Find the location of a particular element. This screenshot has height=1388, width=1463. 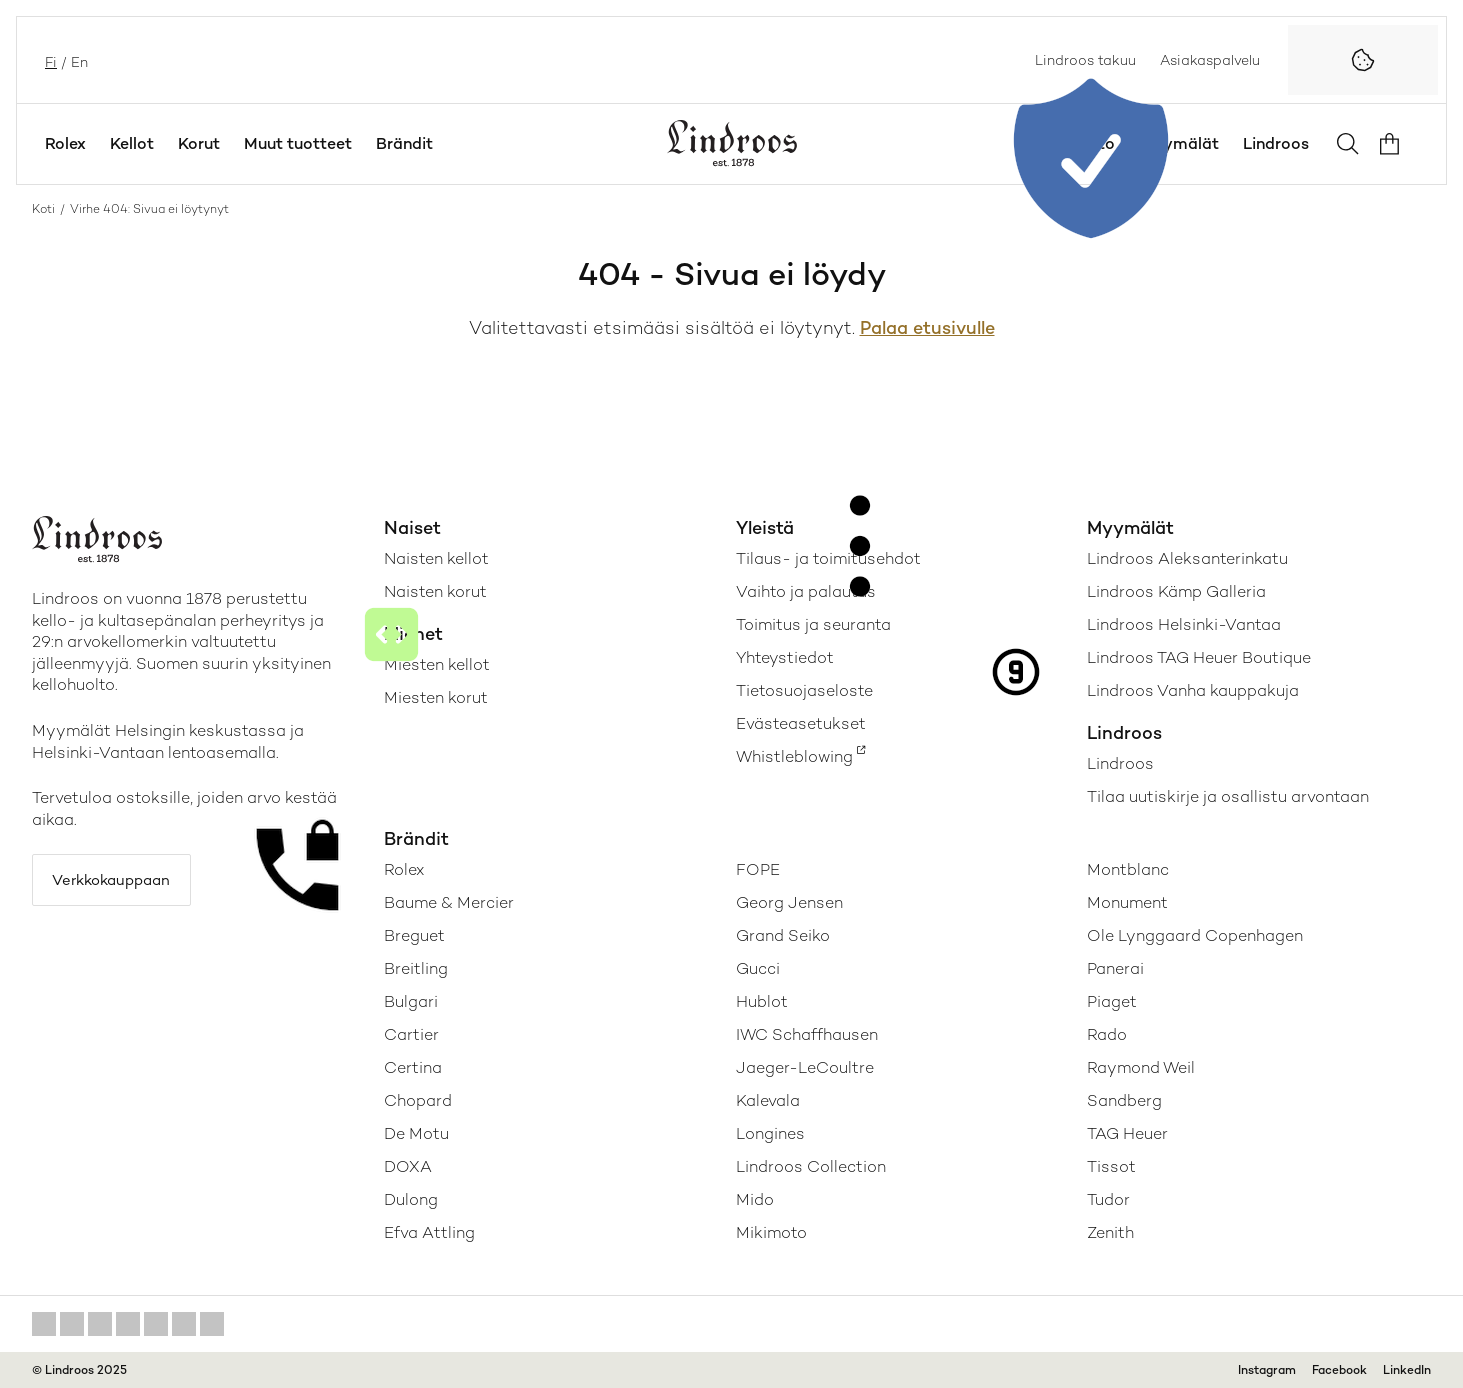

view or edit source code is located at coordinates (391, 634).